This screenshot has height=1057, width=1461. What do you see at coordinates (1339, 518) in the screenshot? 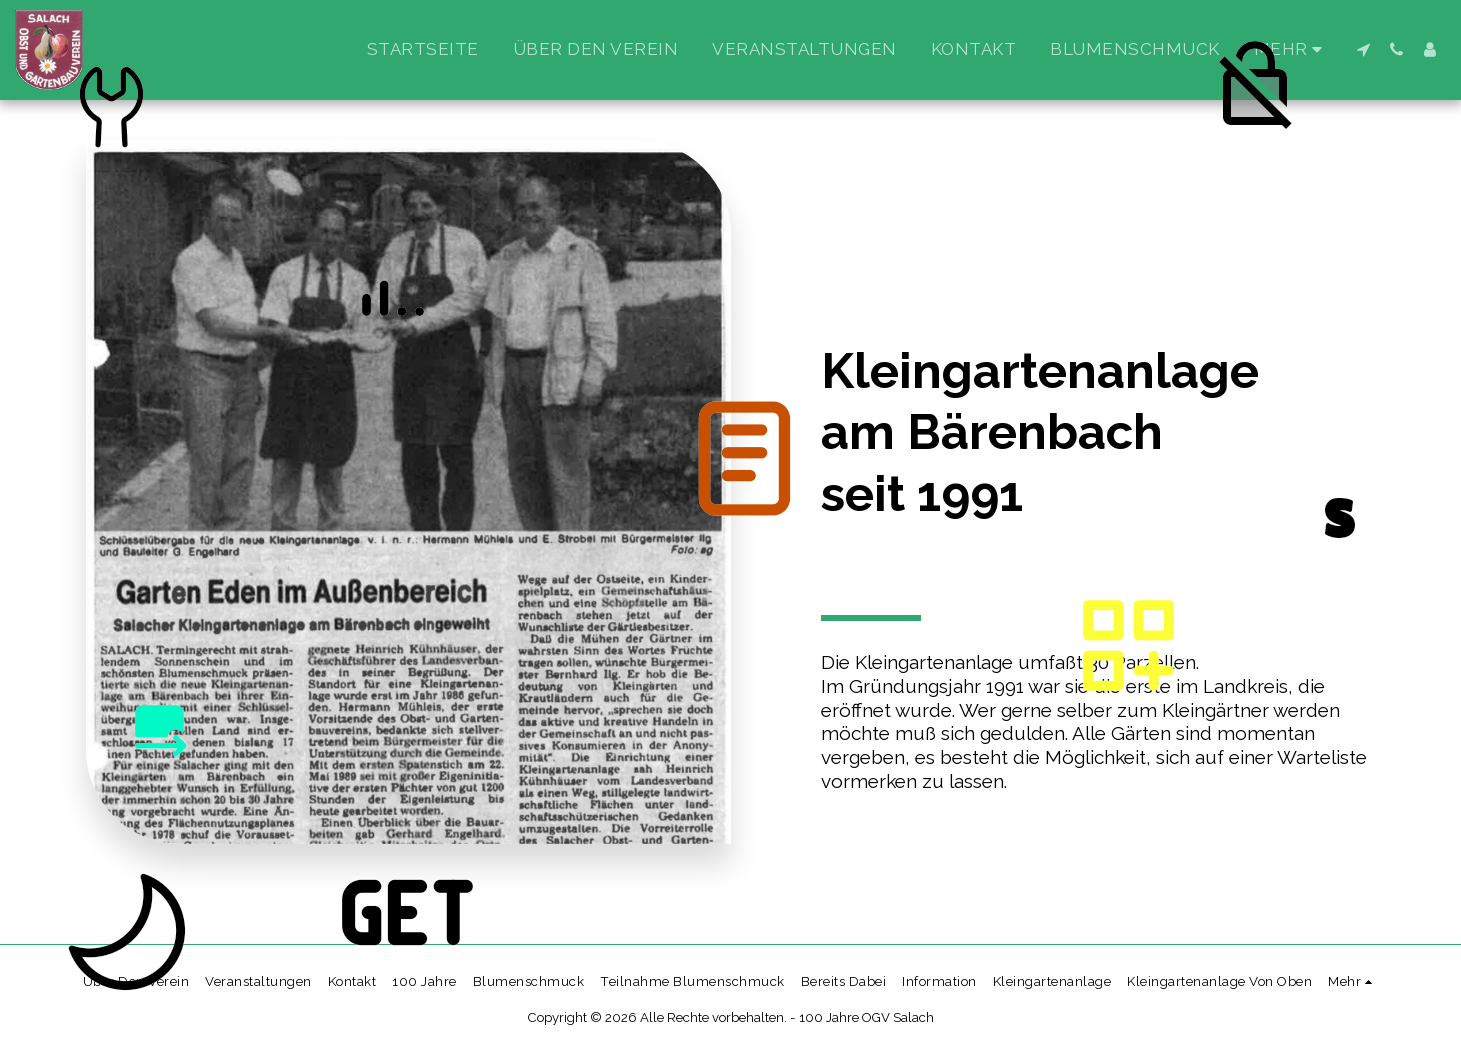
I see `connect to stripe payment processing` at bounding box center [1339, 518].